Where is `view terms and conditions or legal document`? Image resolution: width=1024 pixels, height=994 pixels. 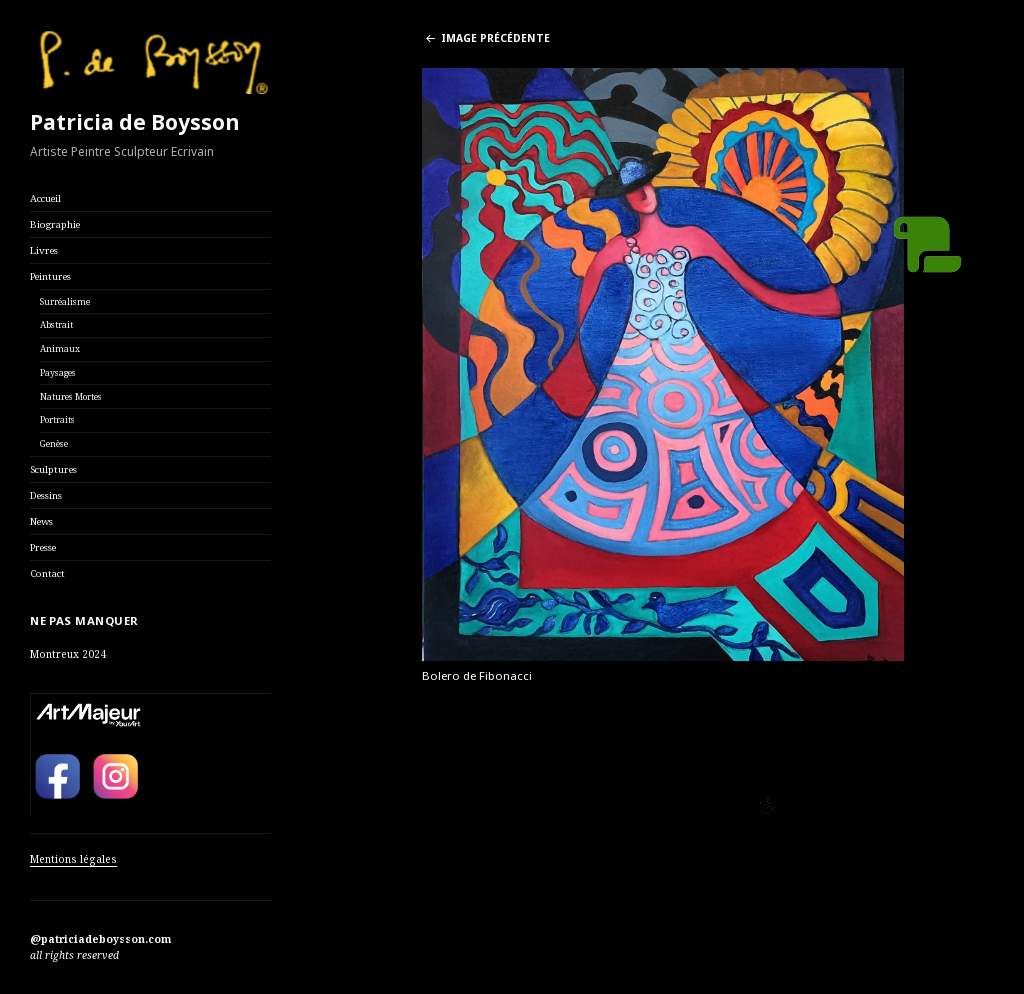 view terms and conditions or legal document is located at coordinates (929, 244).